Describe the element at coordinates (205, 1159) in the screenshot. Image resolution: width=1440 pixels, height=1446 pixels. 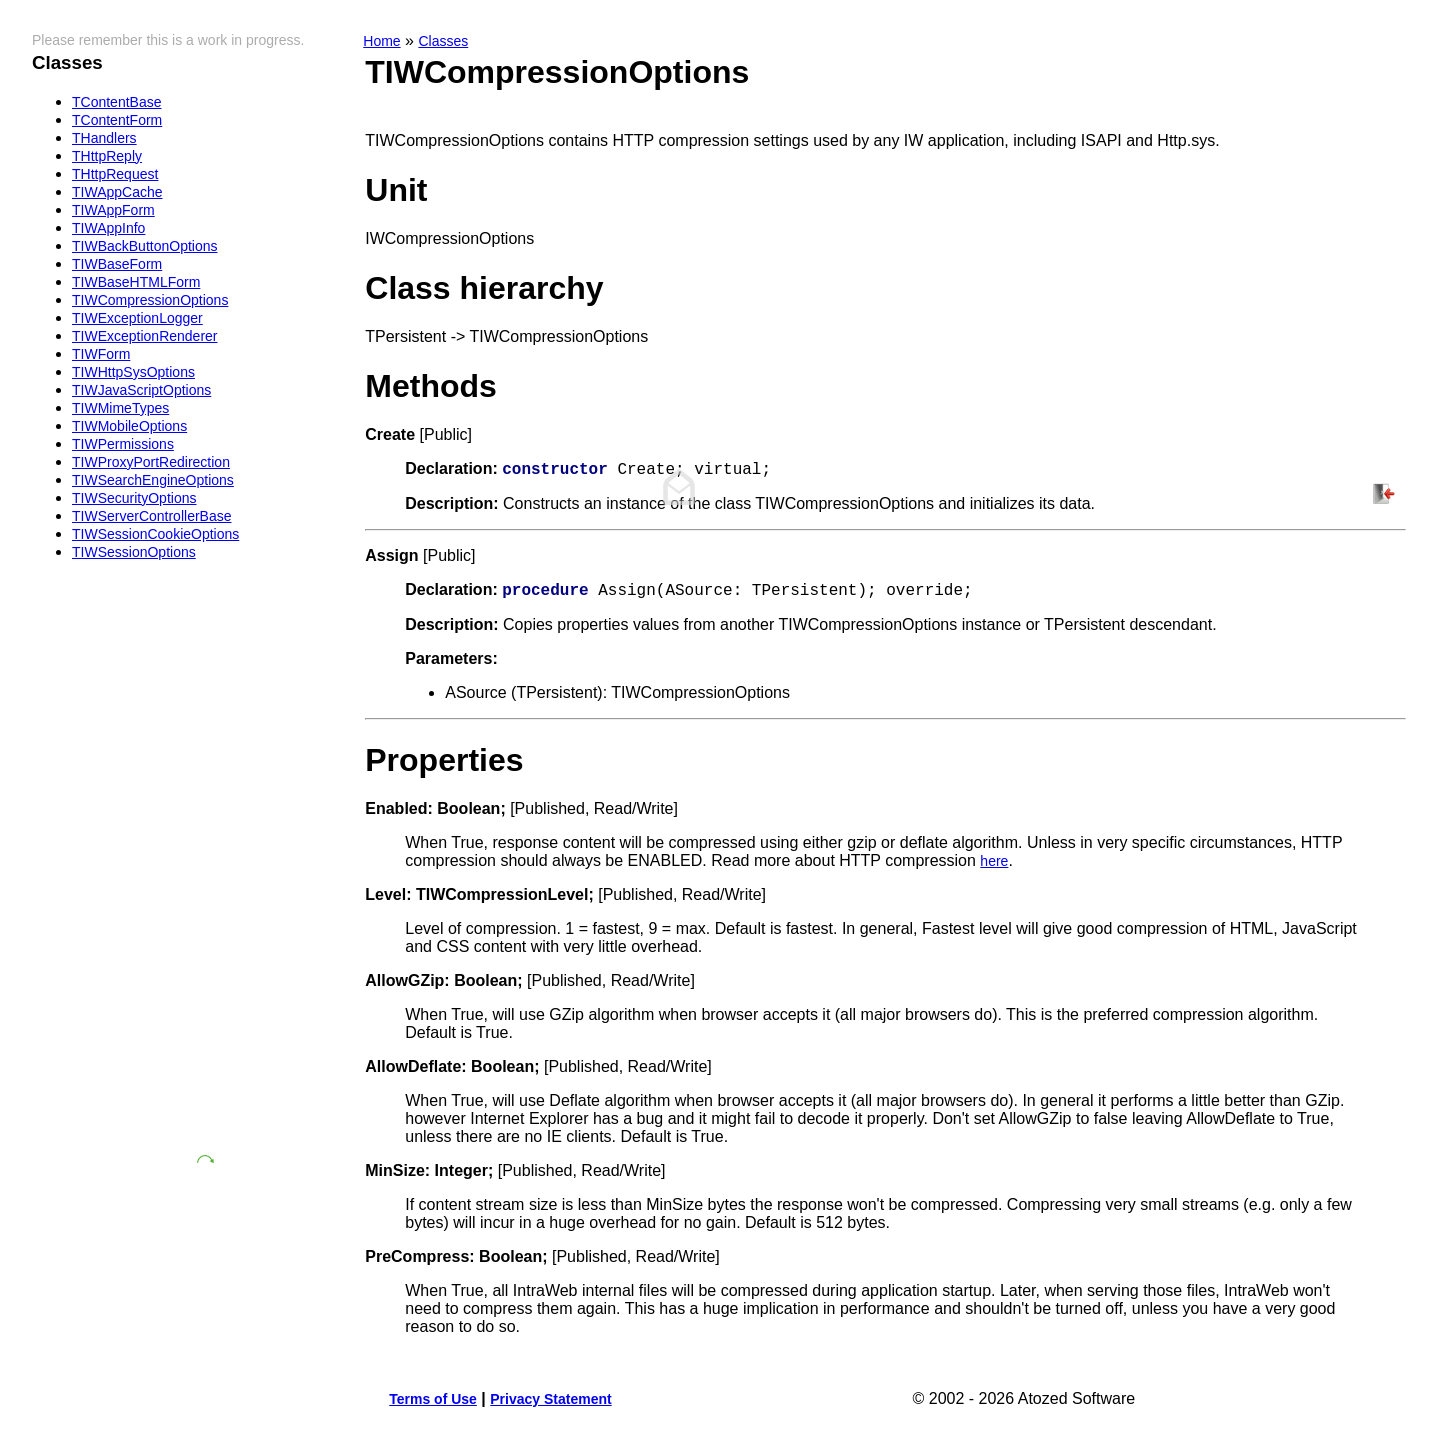
I see `redo the last undone action` at that location.